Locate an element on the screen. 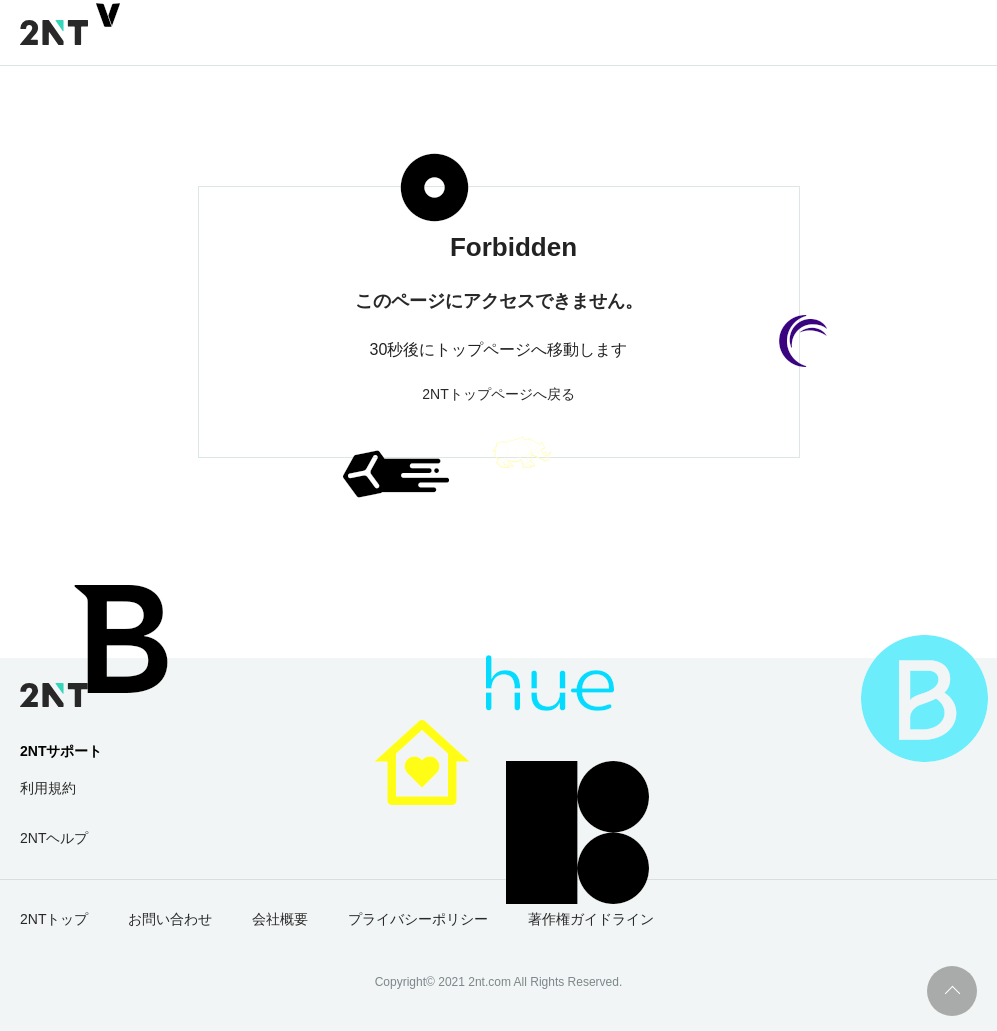 The width and height of the screenshot is (997, 1031). navigate to your favorite or loved home is located at coordinates (422, 766).